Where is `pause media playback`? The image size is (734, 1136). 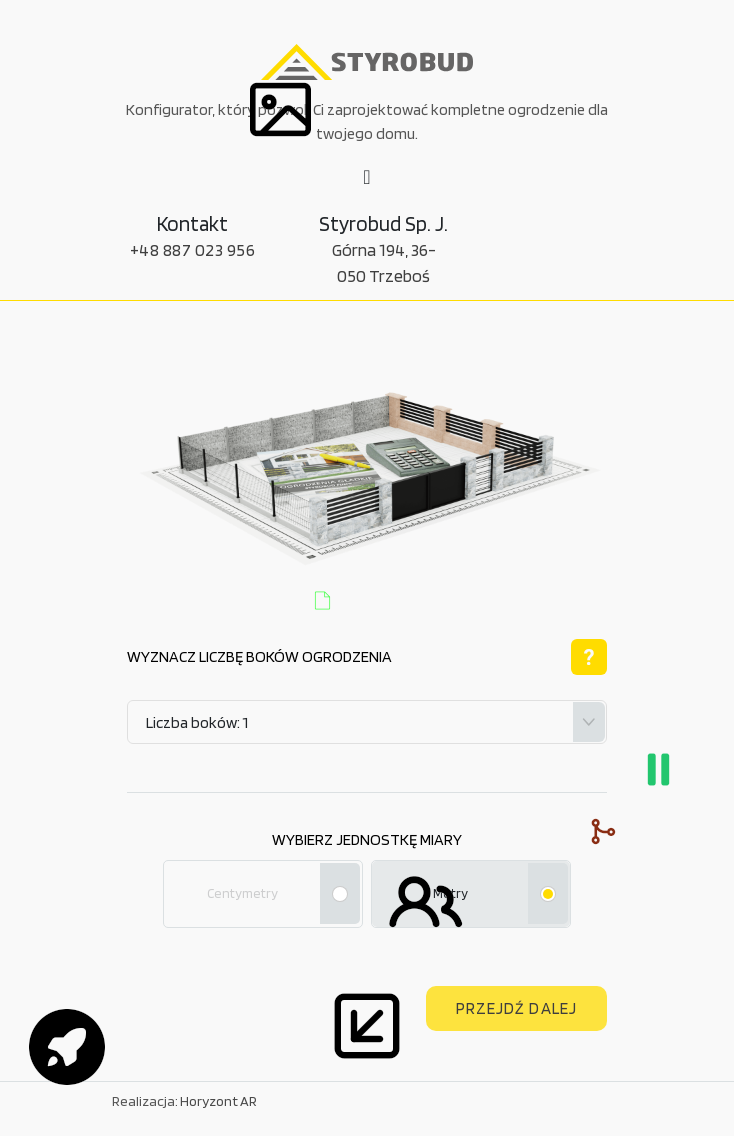
pause media playback is located at coordinates (658, 769).